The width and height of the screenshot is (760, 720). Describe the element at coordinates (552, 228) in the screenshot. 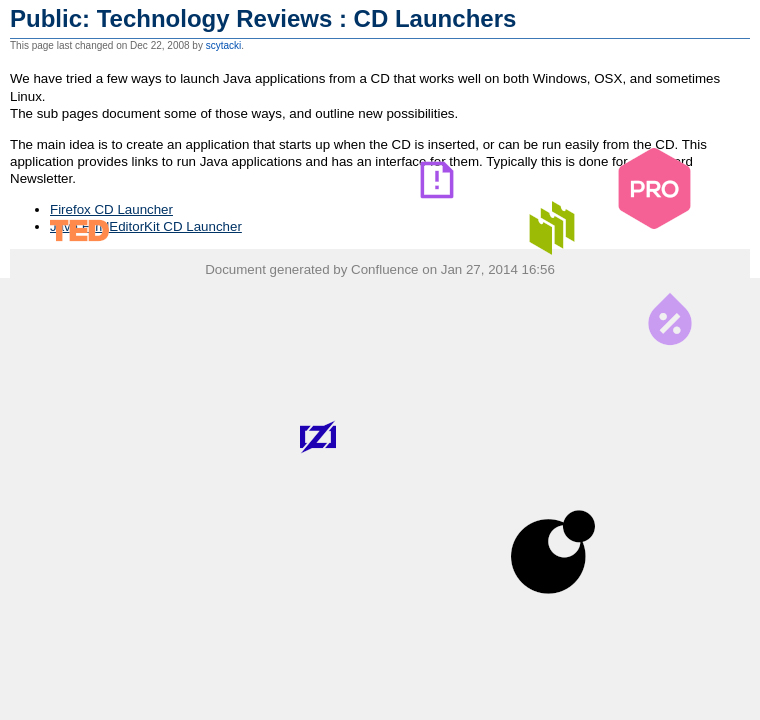

I see `wasmer logo` at that location.